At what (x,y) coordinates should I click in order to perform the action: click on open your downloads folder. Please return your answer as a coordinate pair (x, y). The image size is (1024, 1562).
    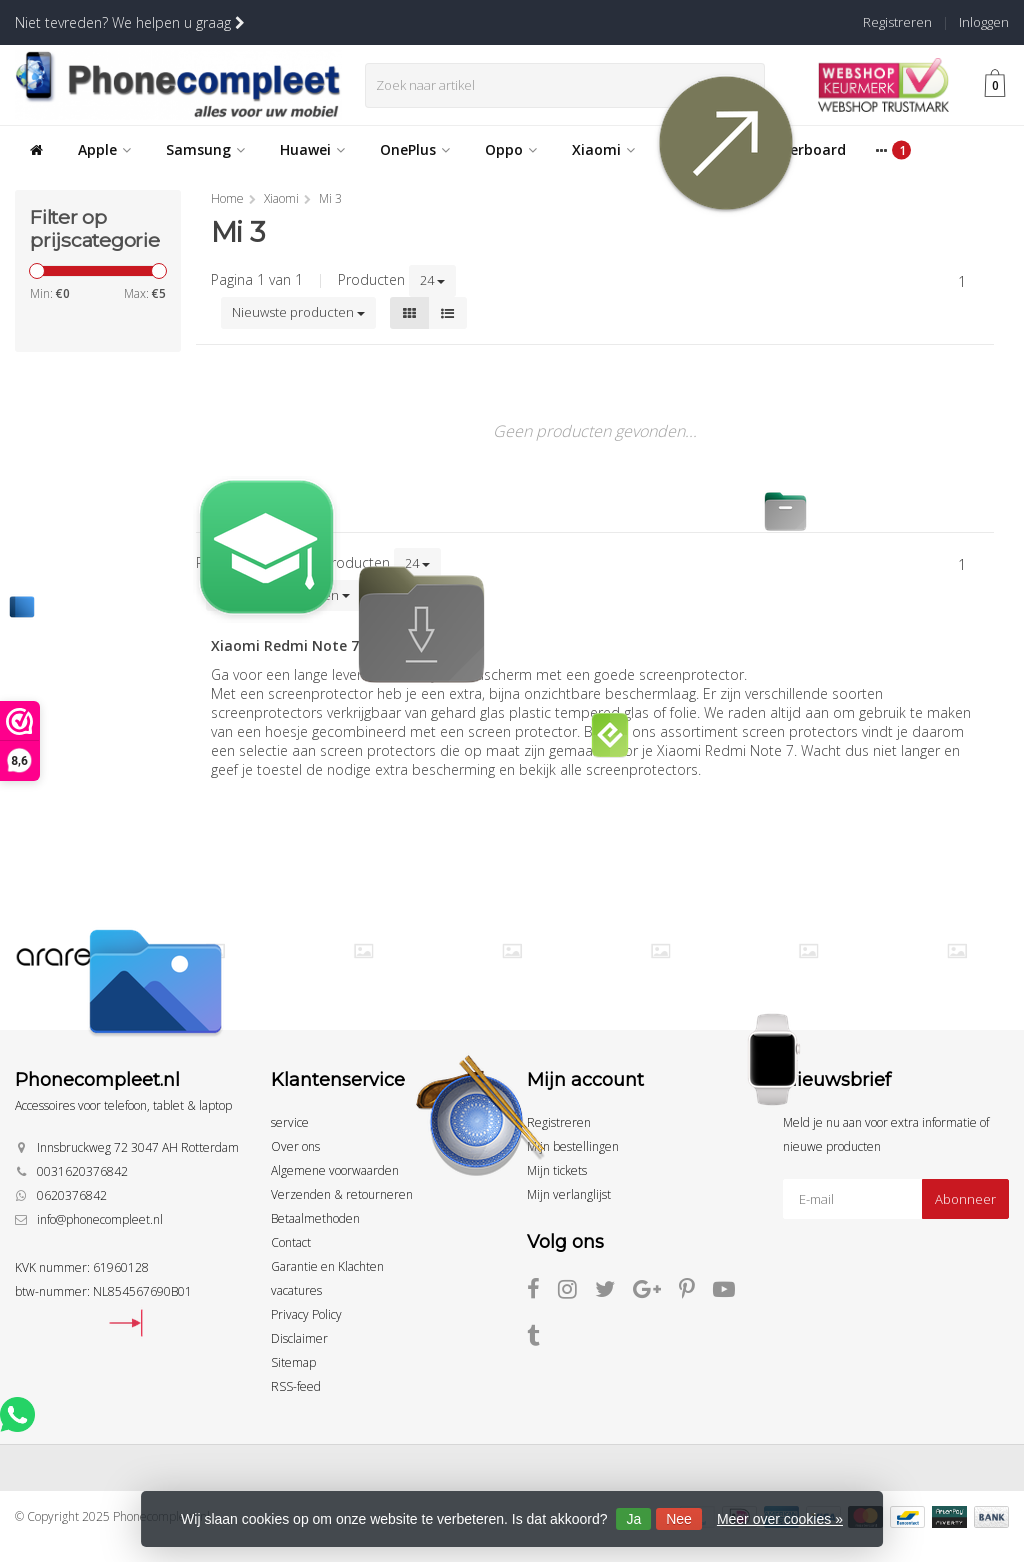
    Looking at the image, I should click on (421, 624).